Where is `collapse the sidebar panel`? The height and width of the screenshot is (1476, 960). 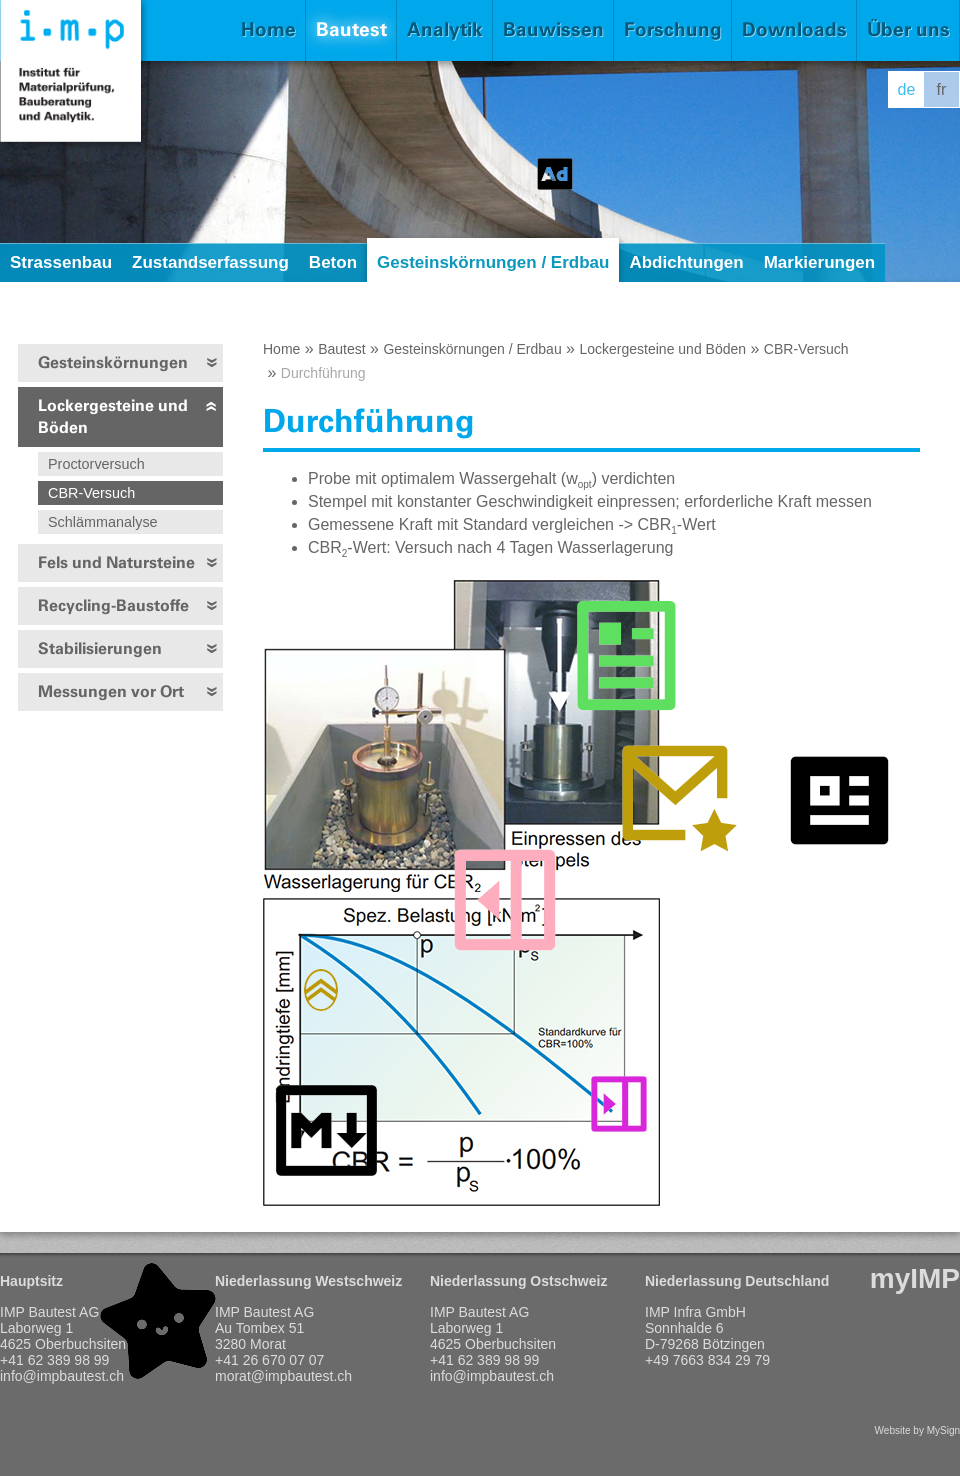 collapse the sidebar panel is located at coordinates (505, 900).